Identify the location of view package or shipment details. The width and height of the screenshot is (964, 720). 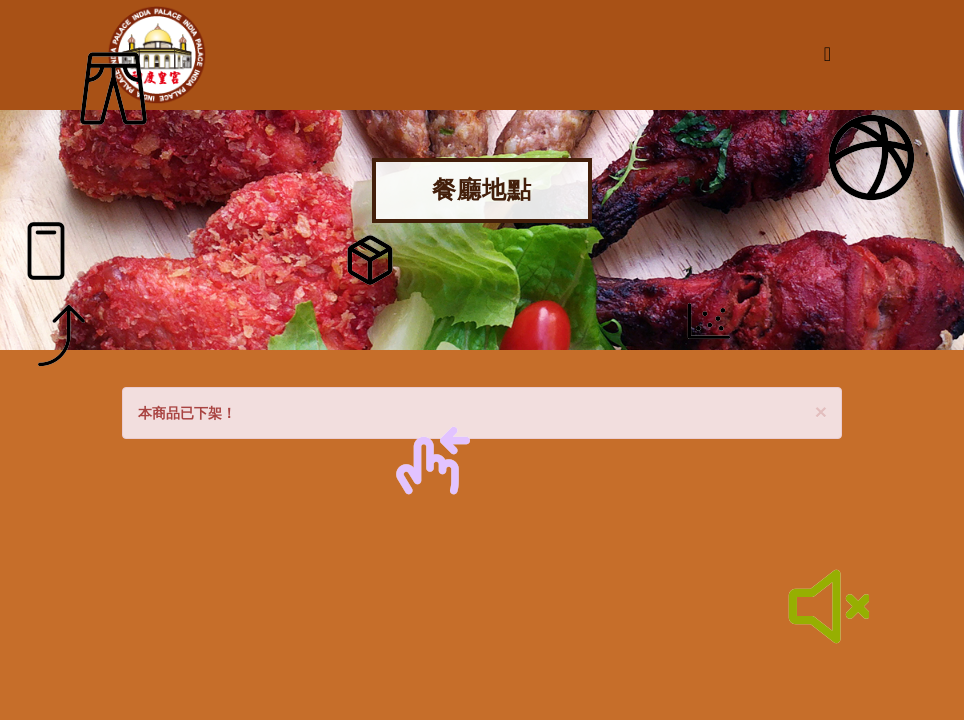
(370, 260).